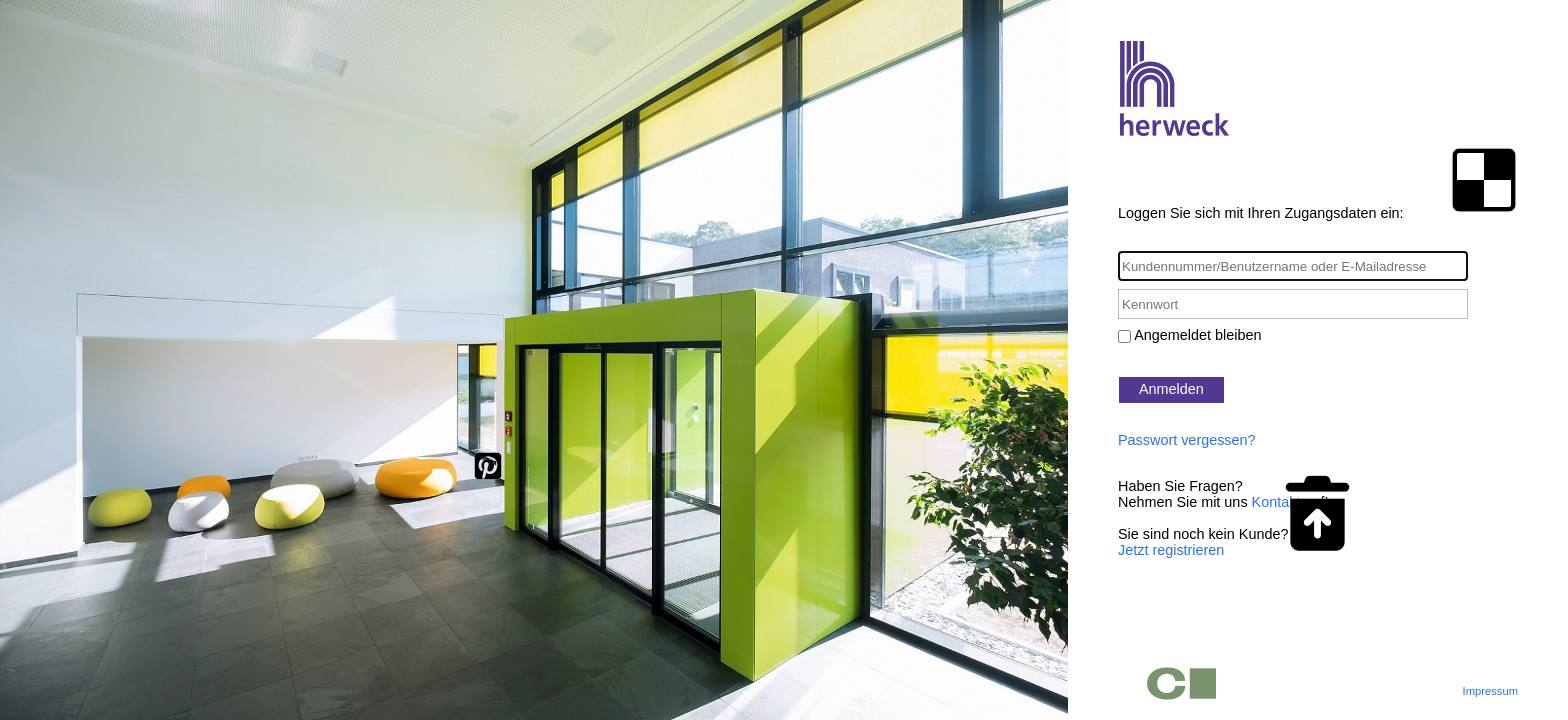 The width and height of the screenshot is (1568, 720). What do you see at coordinates (1484, 180) in the screenshot?
I see `delicious social bookmarking service logo` at bounding box center [1484, 180].